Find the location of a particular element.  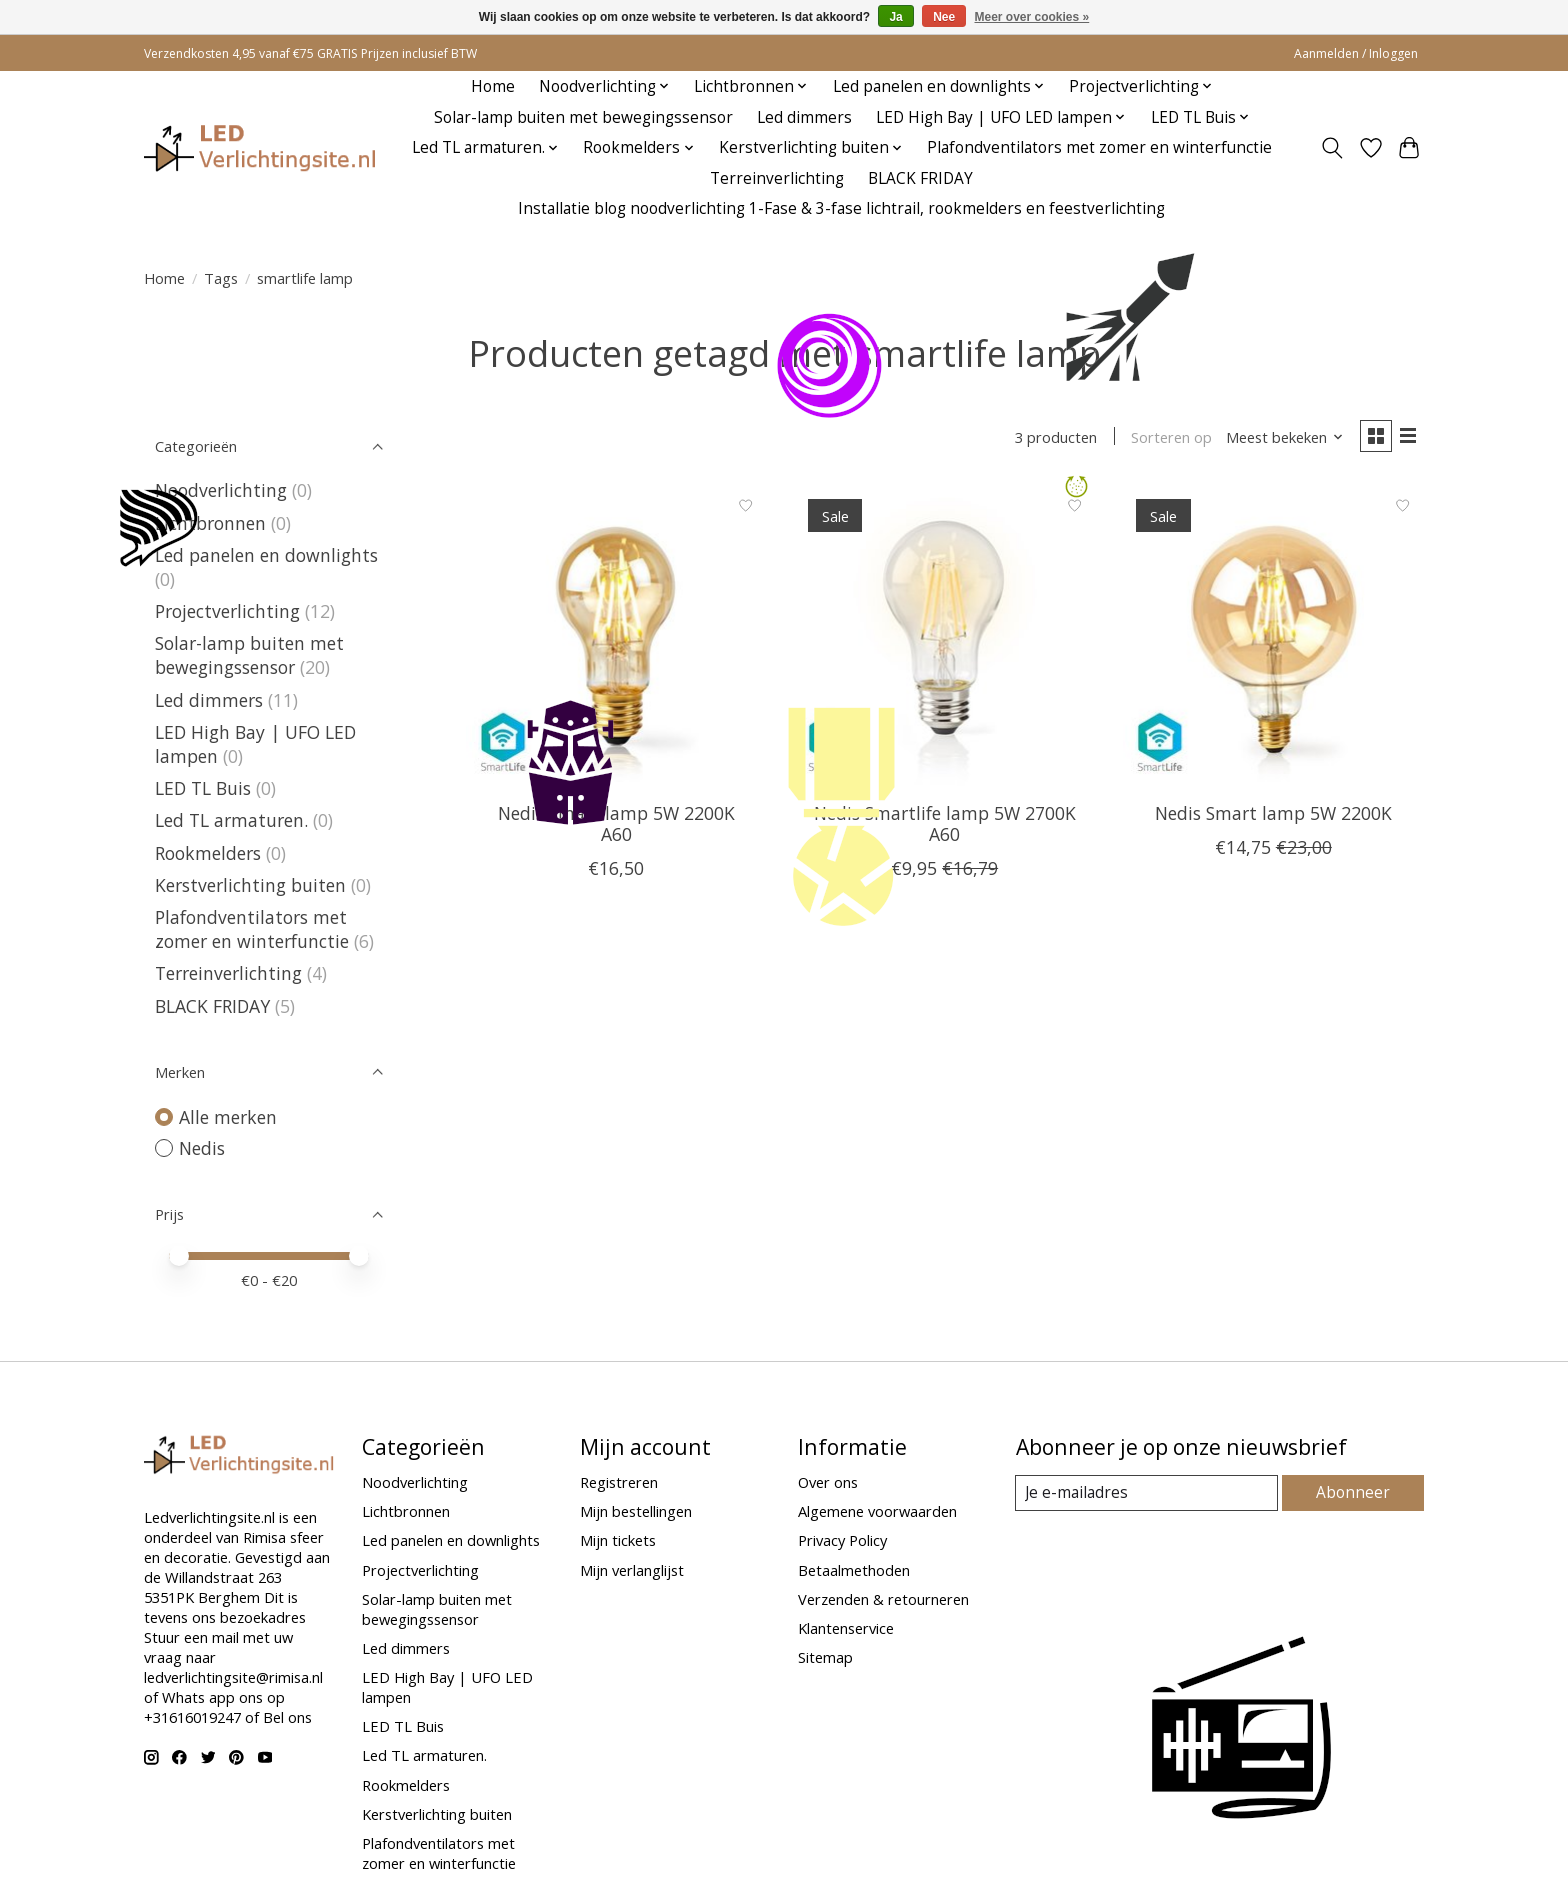

select metal golem character or unit is located at coordinates (570, 762).